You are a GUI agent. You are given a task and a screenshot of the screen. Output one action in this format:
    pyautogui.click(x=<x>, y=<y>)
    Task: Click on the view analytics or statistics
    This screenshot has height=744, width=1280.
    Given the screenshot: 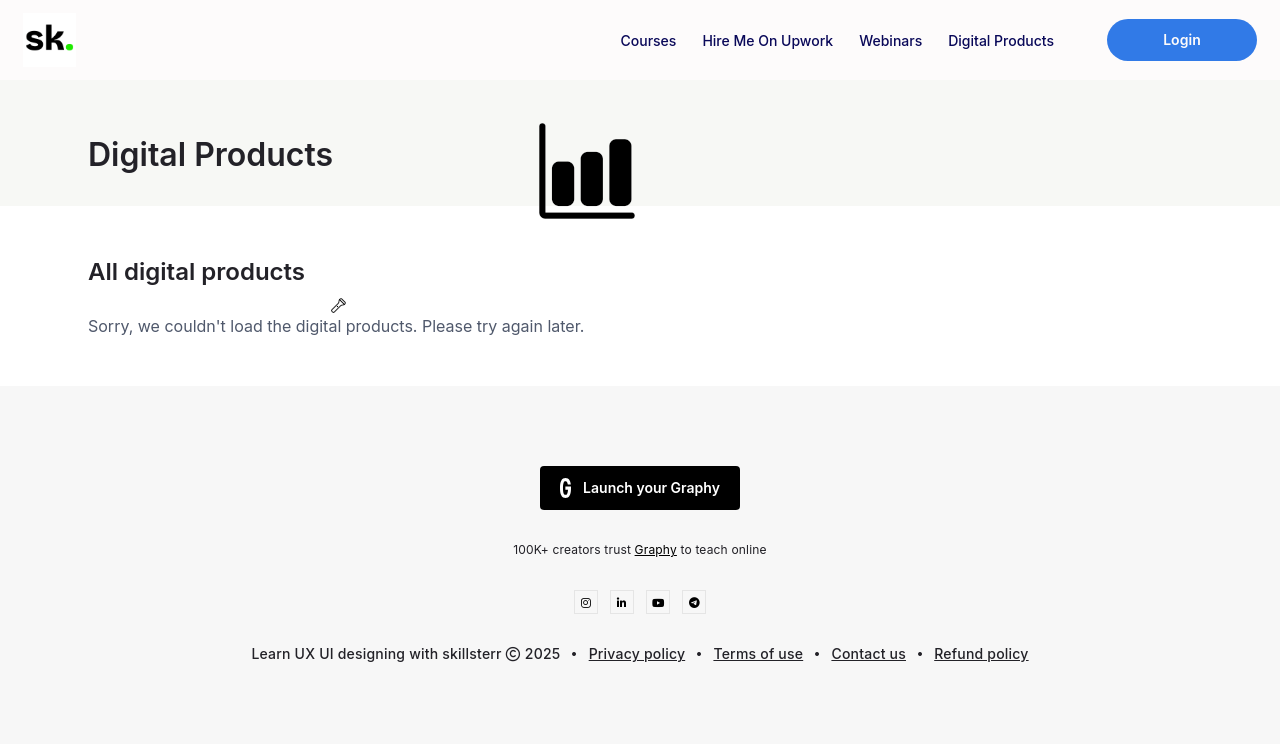 What is the action you would take?
    pyautogui.click(x=587, y=171)
    